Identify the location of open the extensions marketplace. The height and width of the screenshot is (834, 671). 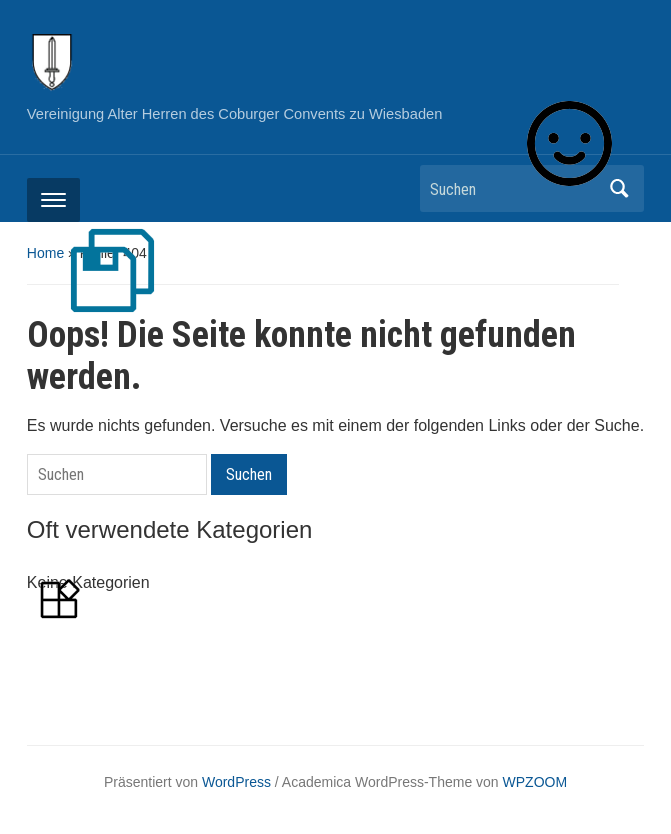
(58, 598).